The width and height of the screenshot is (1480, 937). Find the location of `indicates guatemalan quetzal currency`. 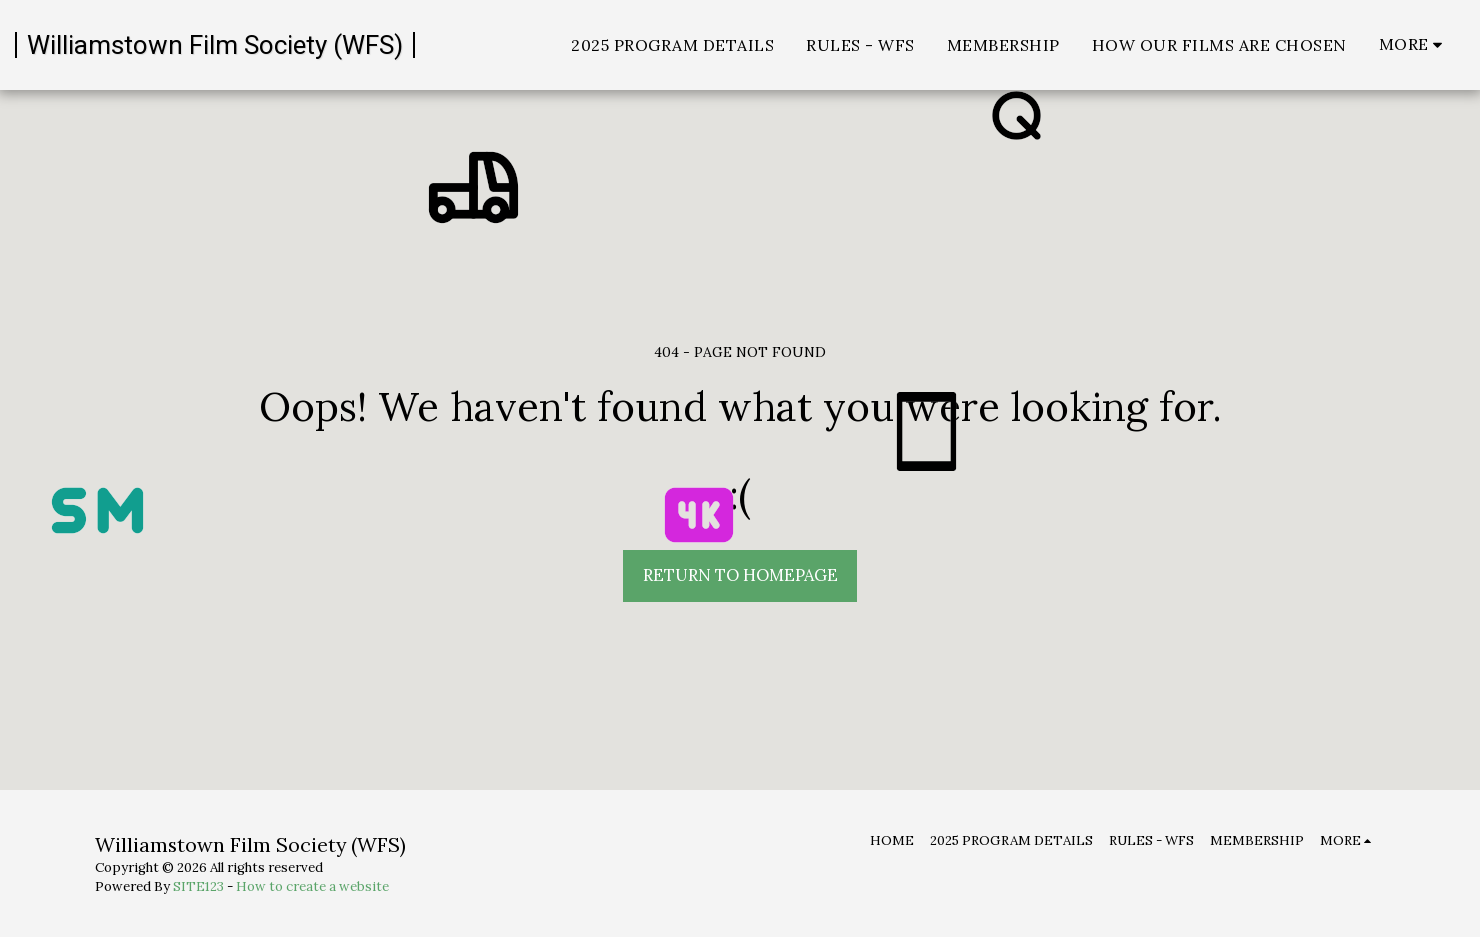

indicates guatemalan quetzal currency is located at coordinates (1016, 115).